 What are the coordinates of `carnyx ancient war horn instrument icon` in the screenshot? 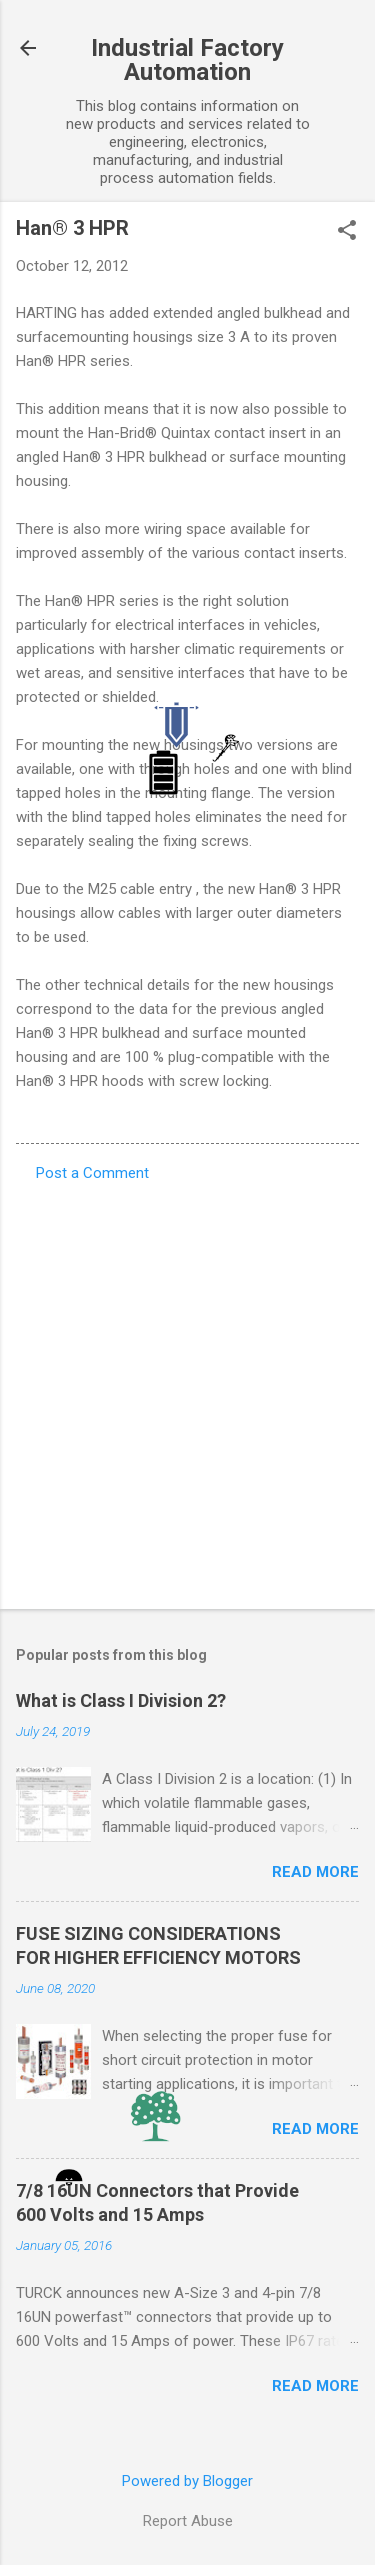 It's located at (225, 748).